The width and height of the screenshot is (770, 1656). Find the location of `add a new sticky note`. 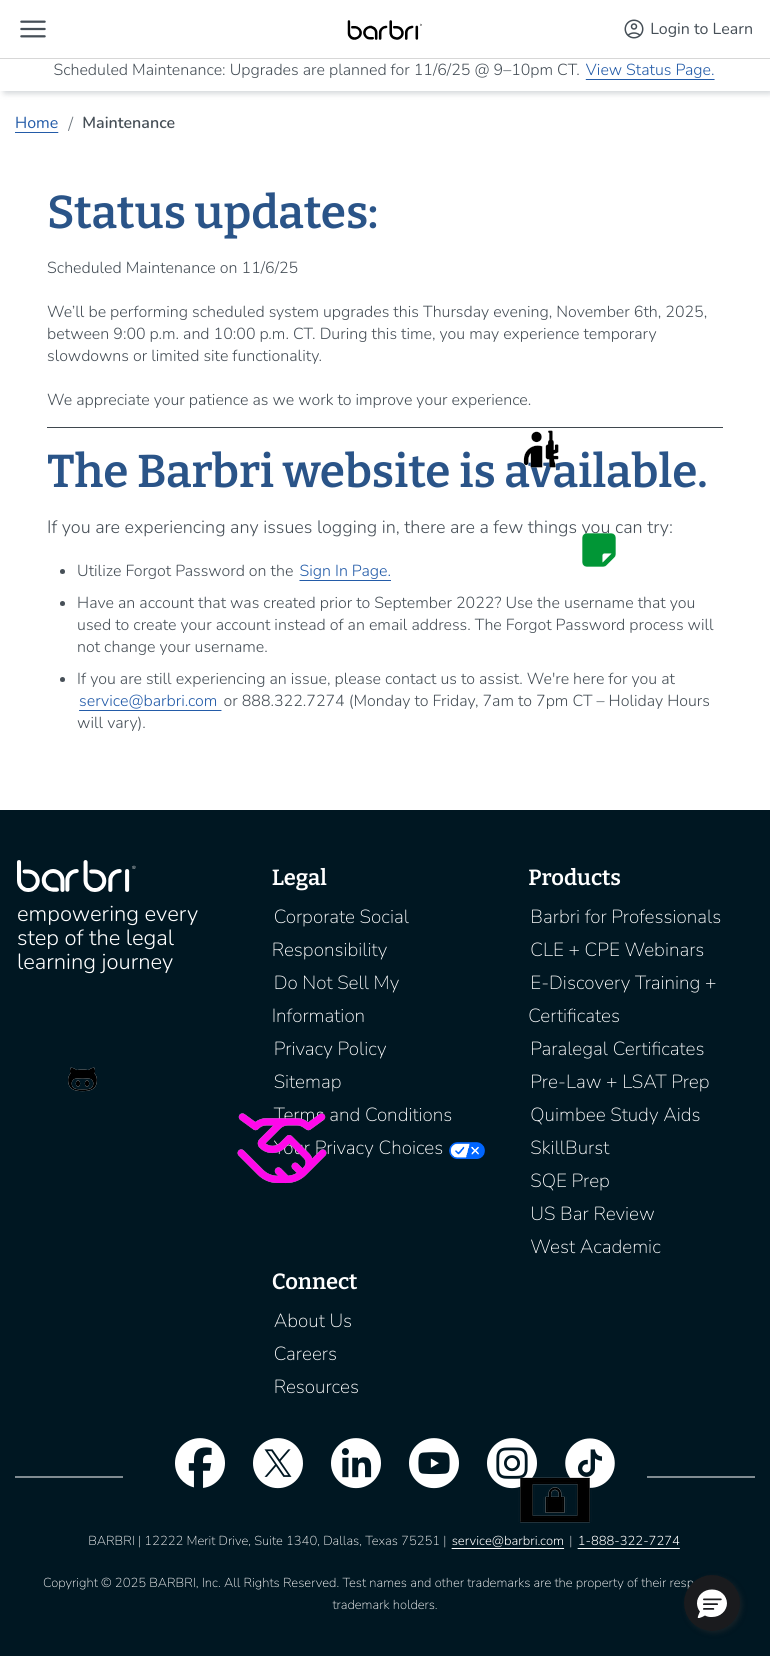

add a new sticky note is located at coordinates (599, 550).